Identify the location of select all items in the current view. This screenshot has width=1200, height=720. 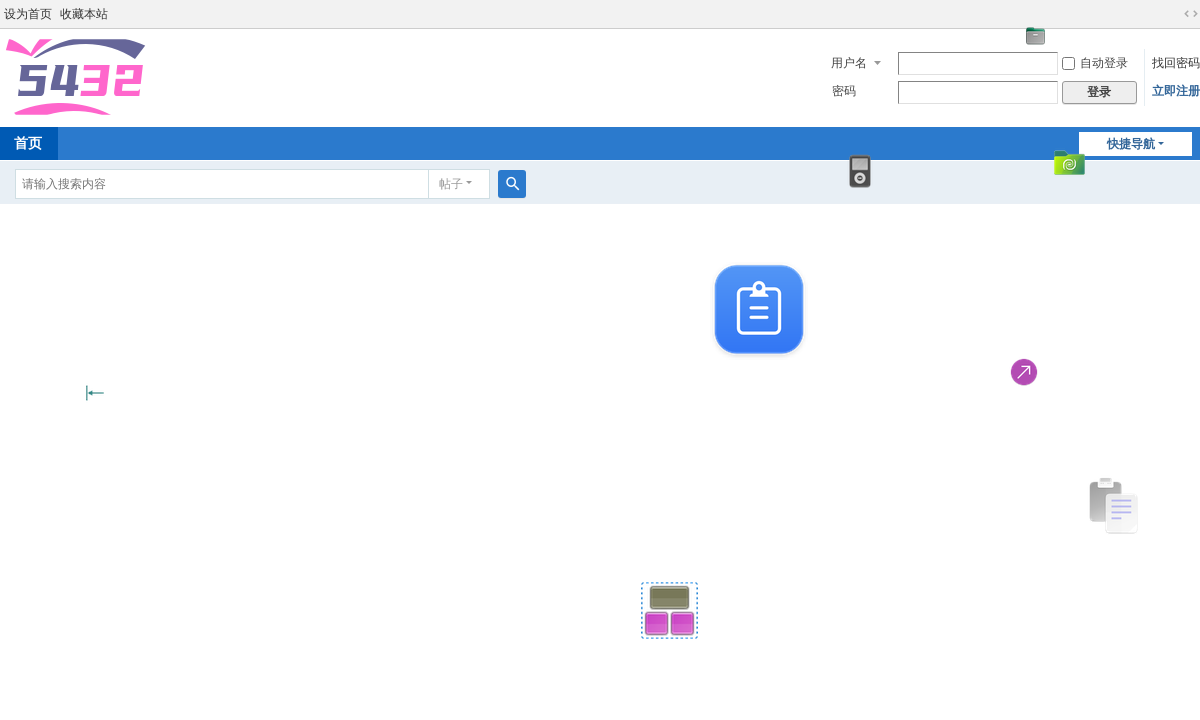
(669, 610).